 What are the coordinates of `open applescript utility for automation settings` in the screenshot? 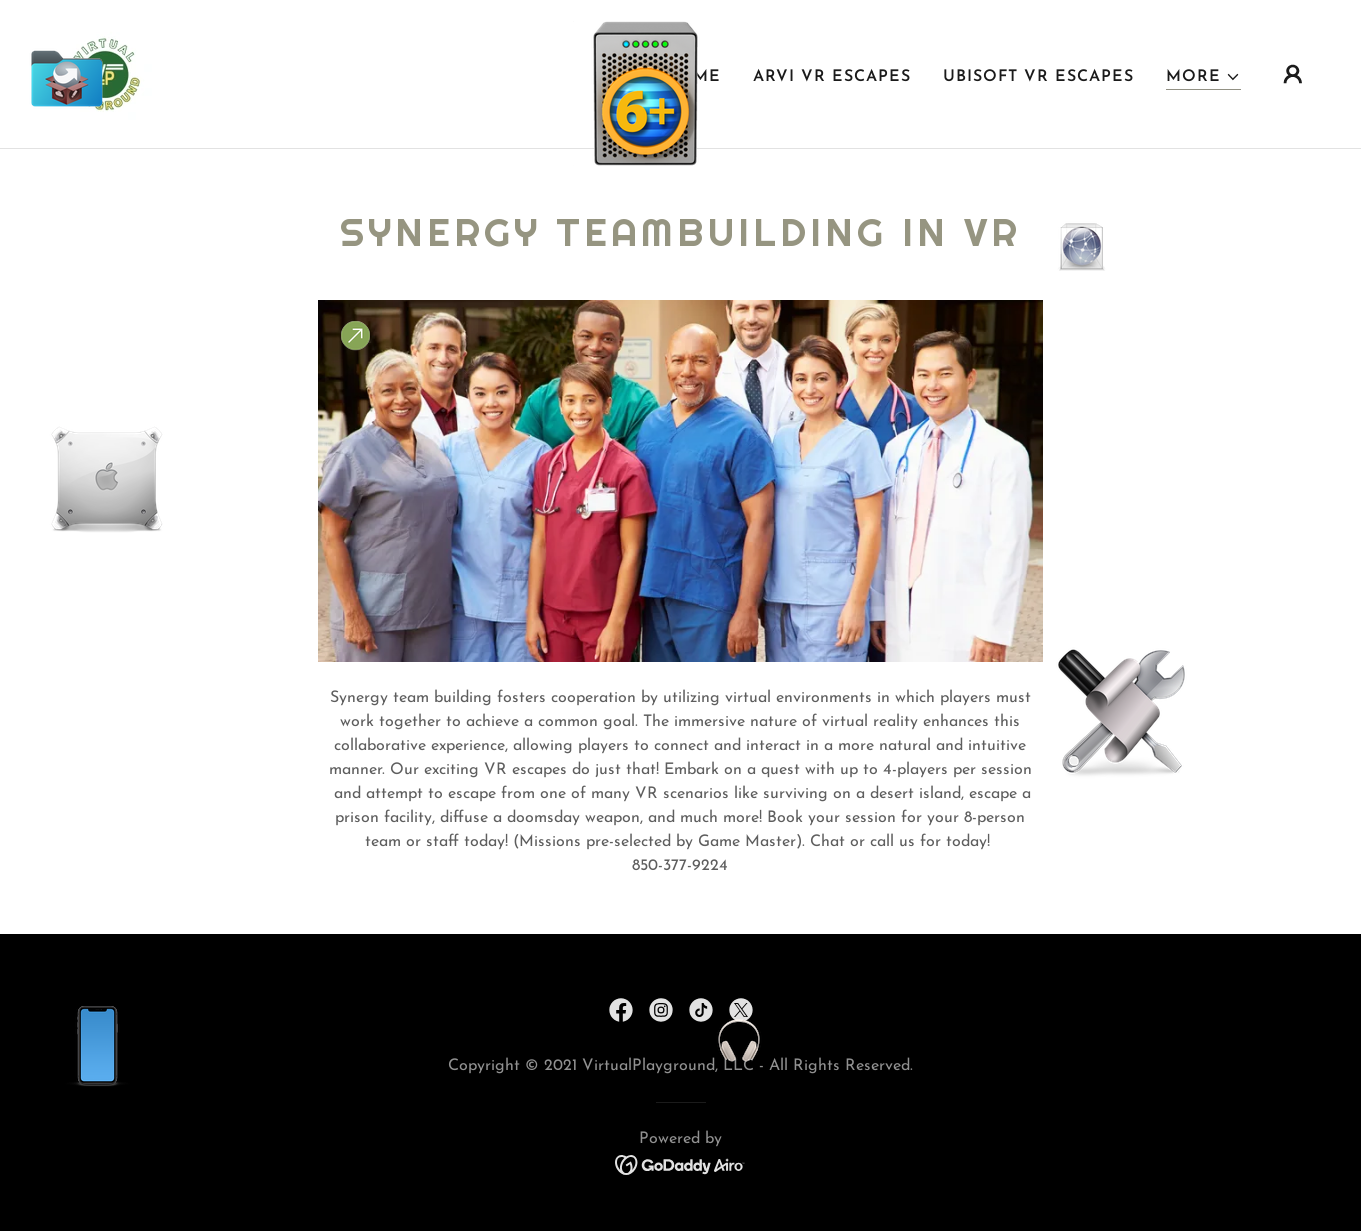 It's located at (1122, 713).